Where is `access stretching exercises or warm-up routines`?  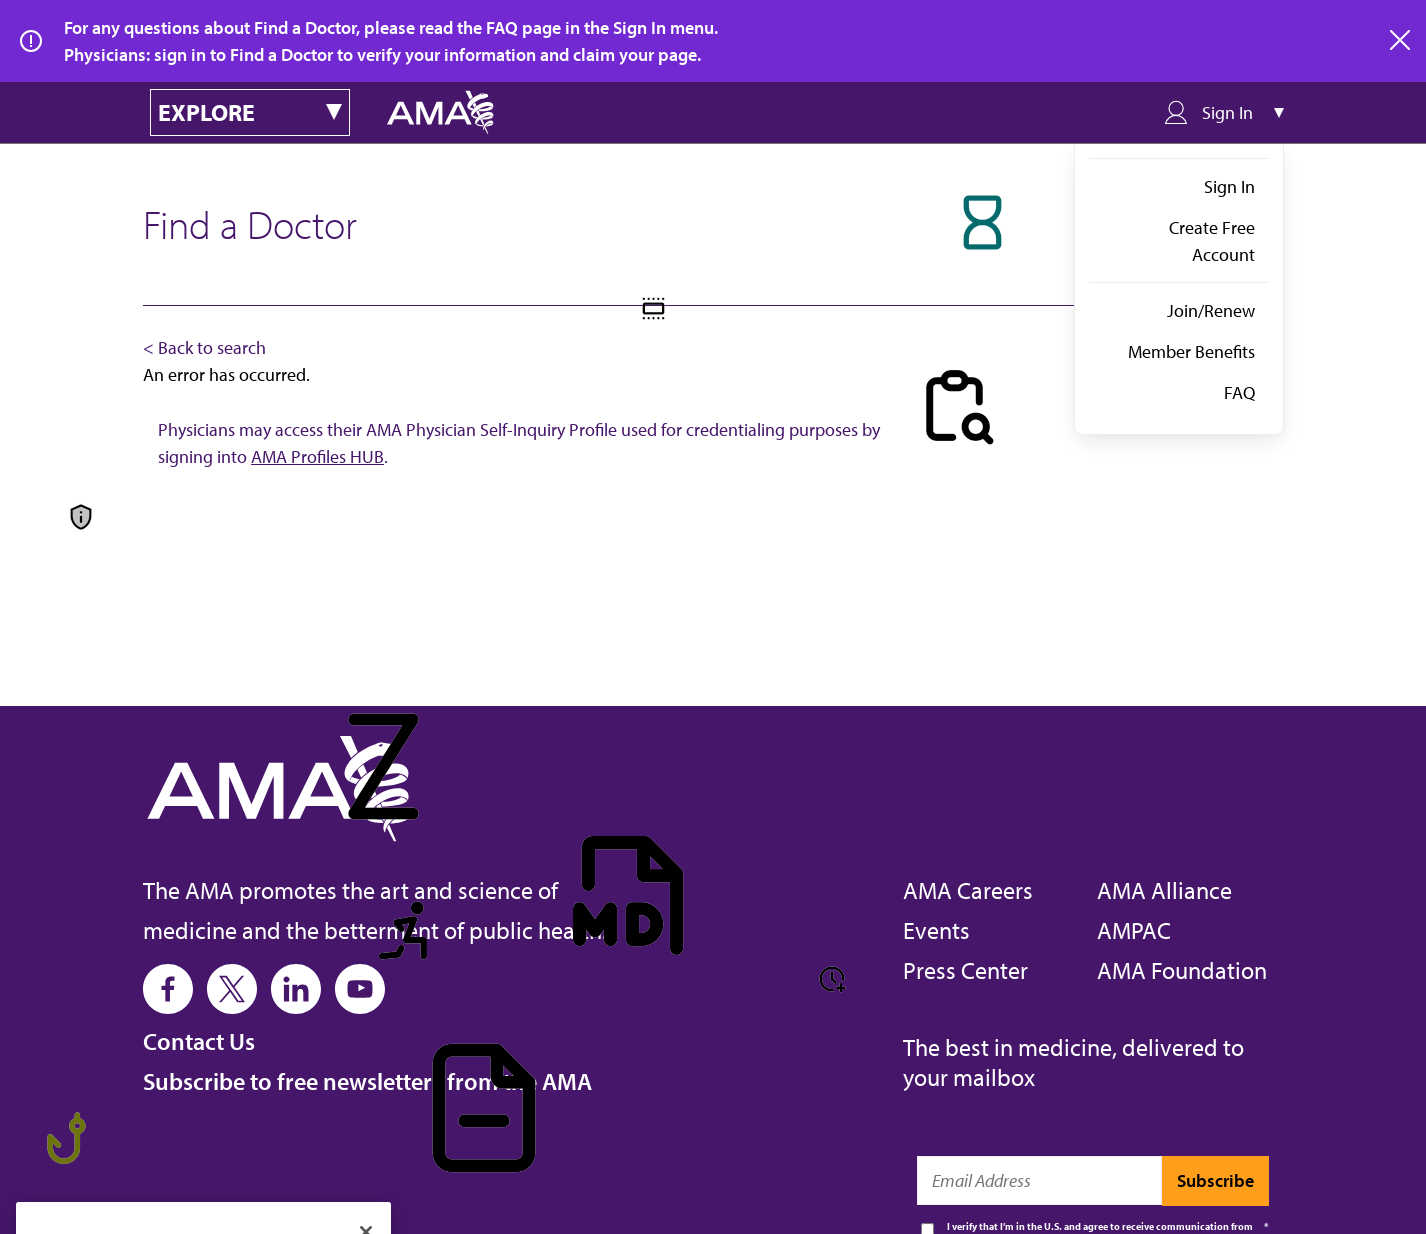
access stretching exercises or warm-up routines is located at coordinates (404, 930).